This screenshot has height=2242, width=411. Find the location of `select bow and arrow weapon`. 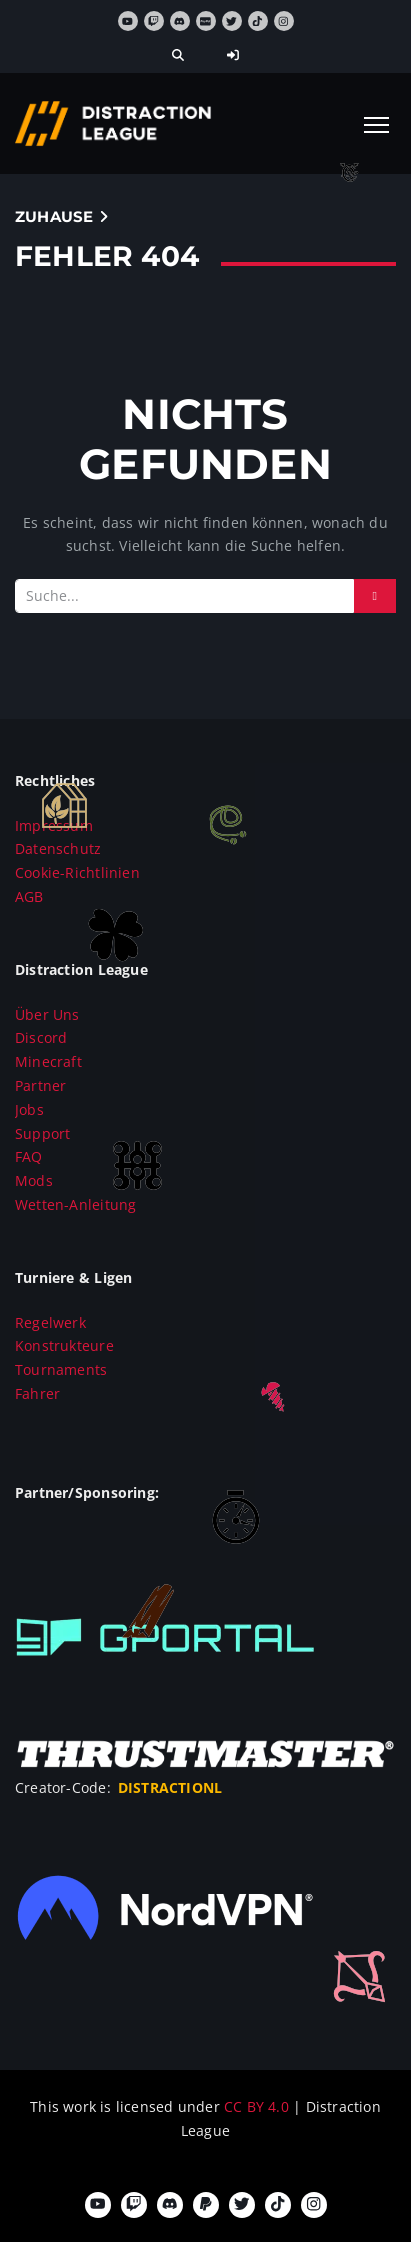

select bow and arrow weapon is located at coordinates (359, 1976).